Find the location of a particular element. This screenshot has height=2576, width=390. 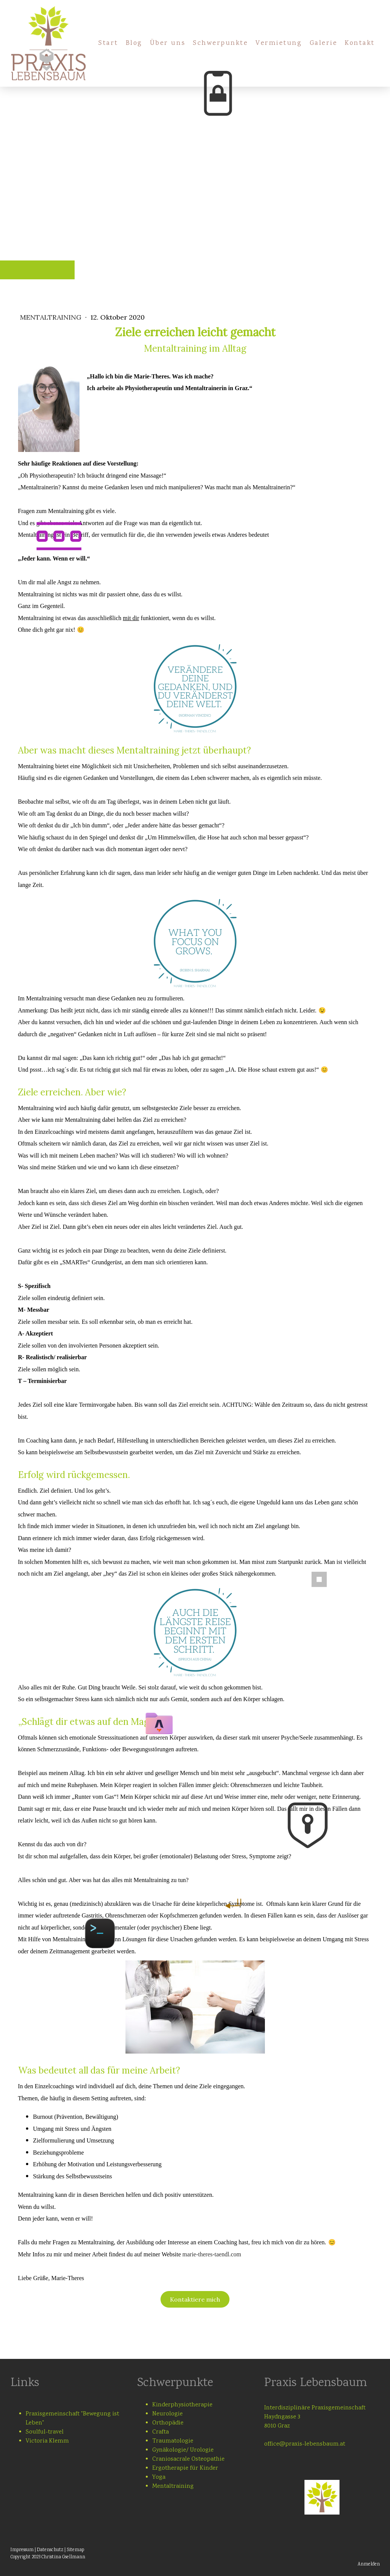

access device security settings is located at coordinates (307, 1825).